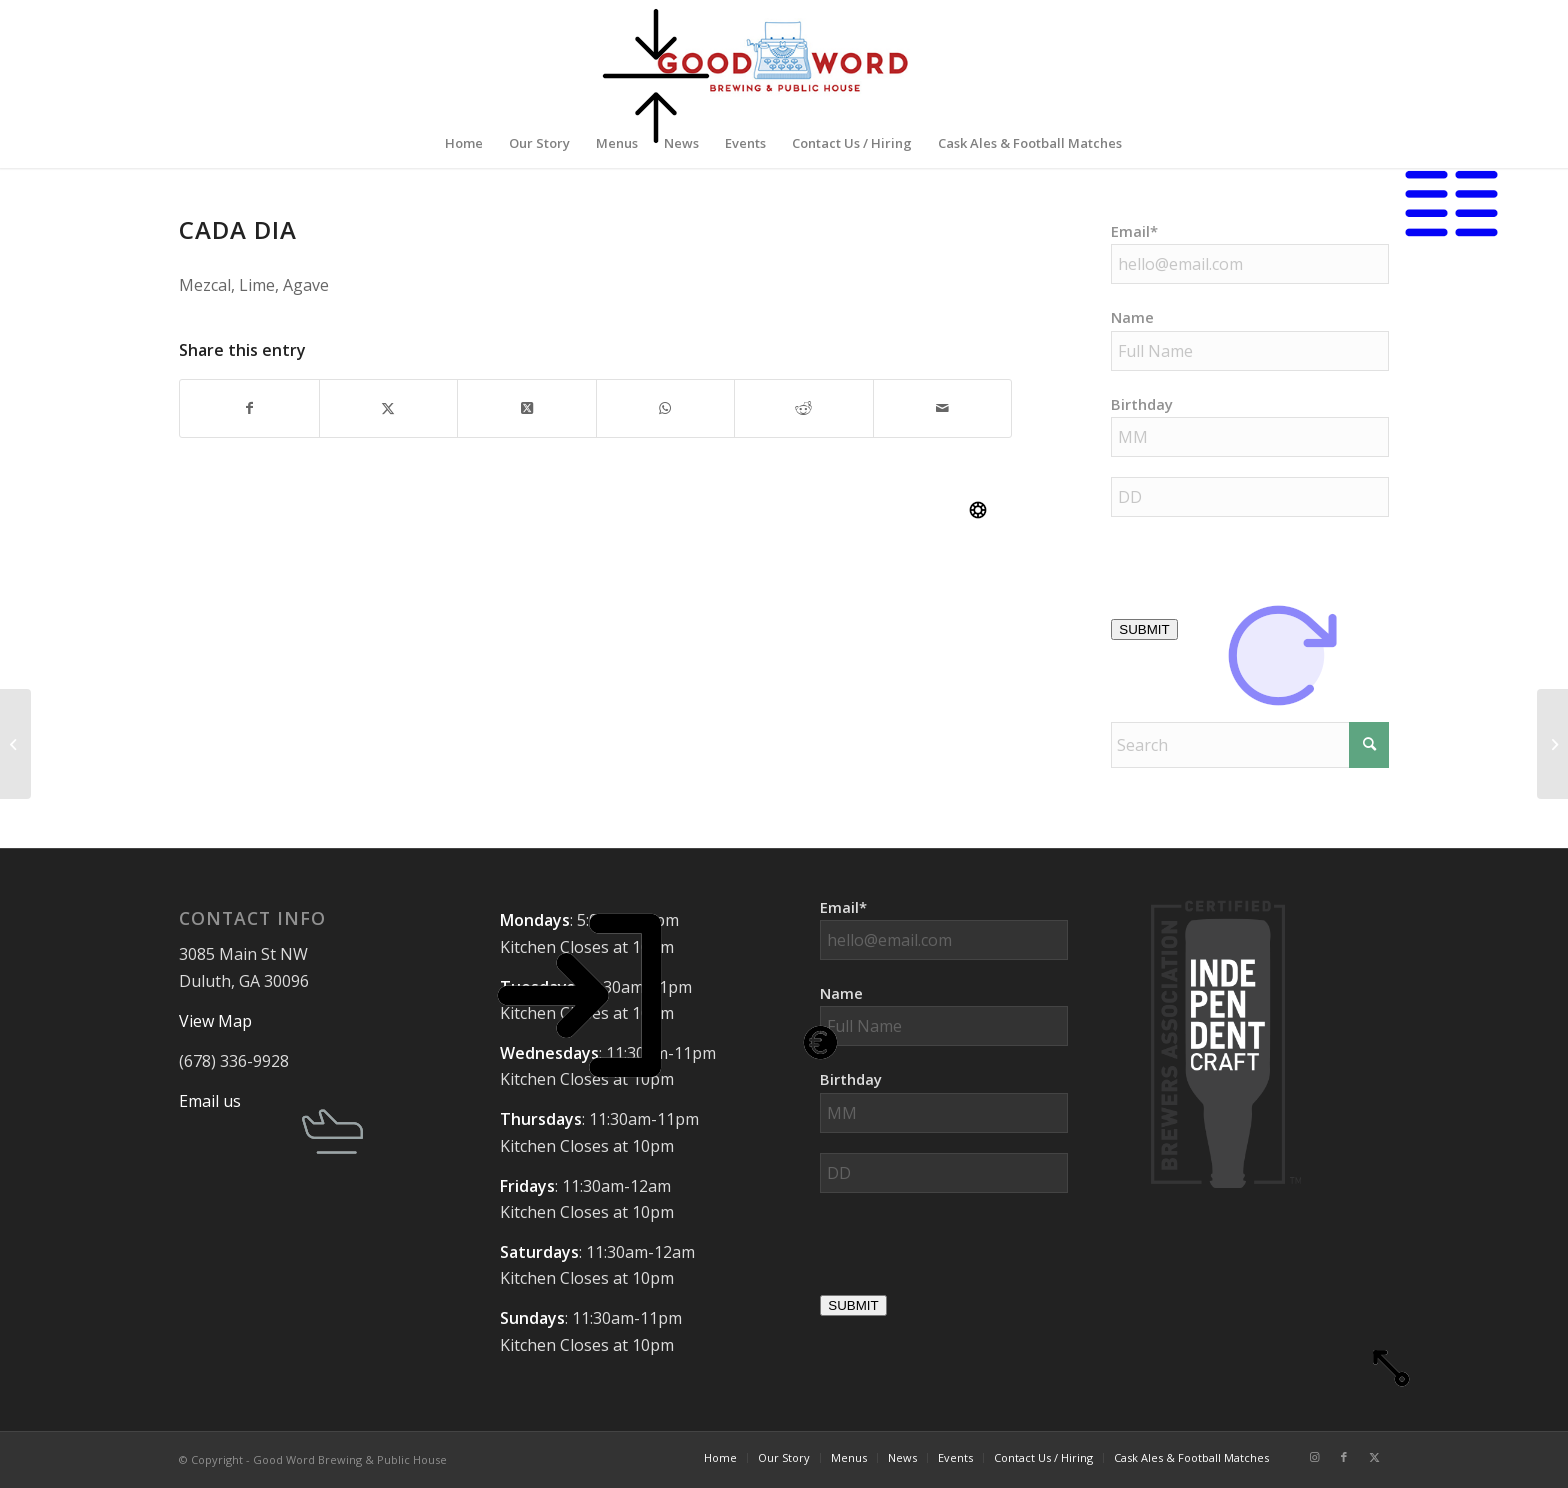 The width and height of the screenshot is (1568, 1488). I want to click on sign in to your account, so click(592, 995).